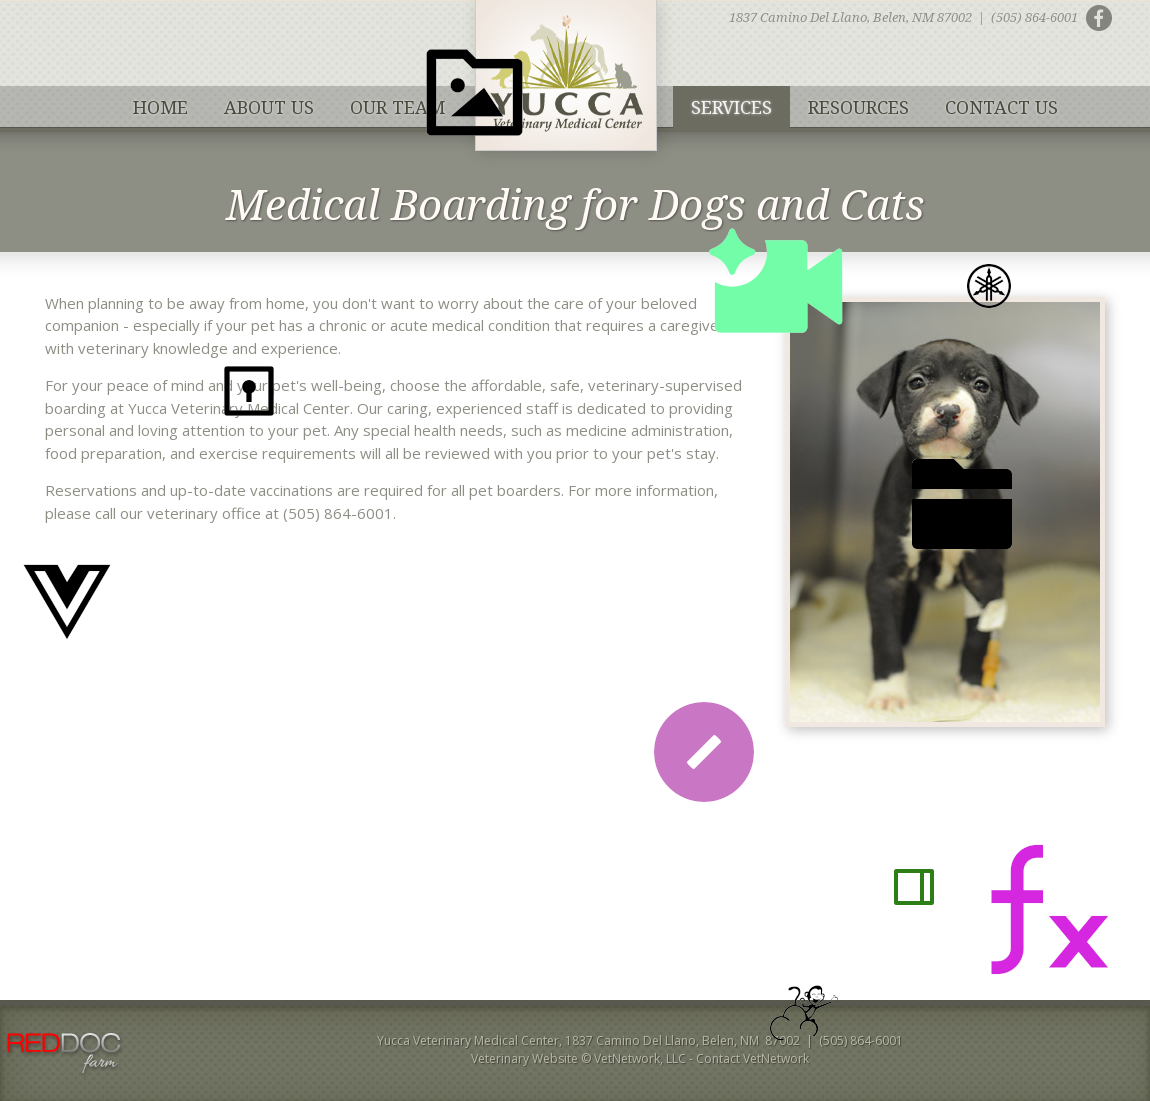 The image size is (1150, 1101). What do you see at coordinates (704, 752) in the screenshot?
I see `access compass or navigation features` at bounding box center [704, 752].